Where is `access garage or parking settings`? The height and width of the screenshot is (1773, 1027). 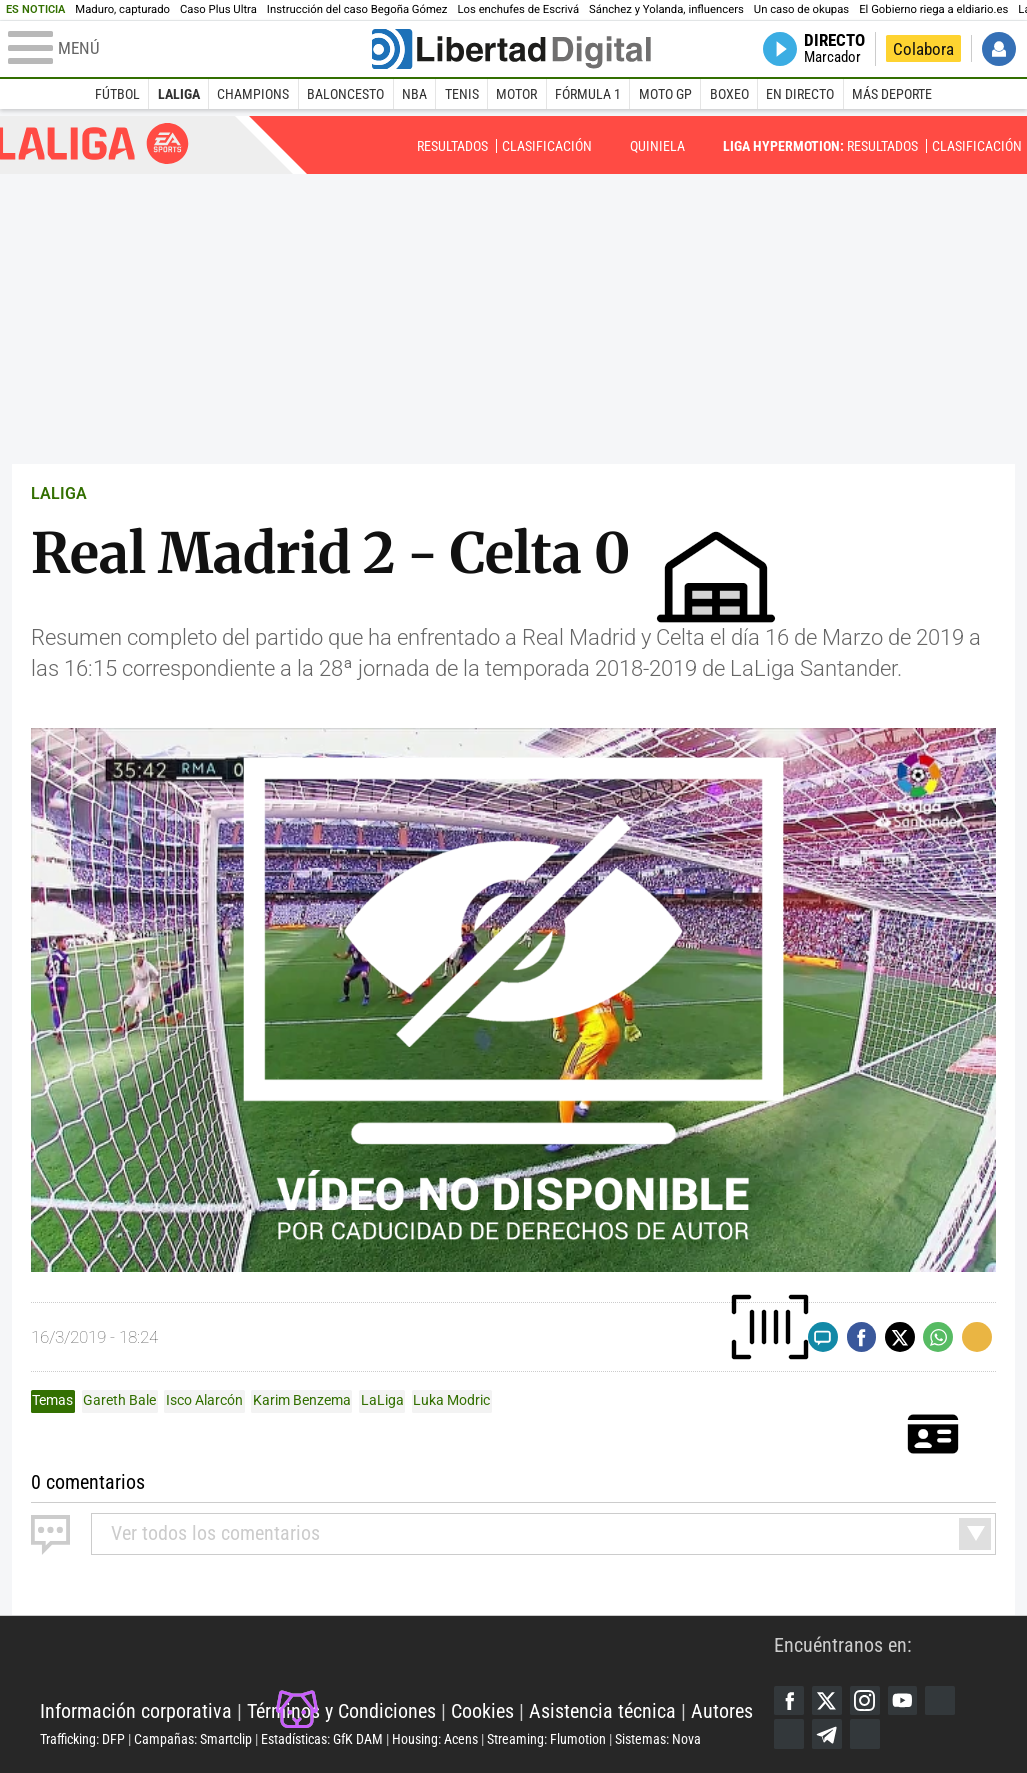 access garage or parking settings is located at coordinates (716, 583).